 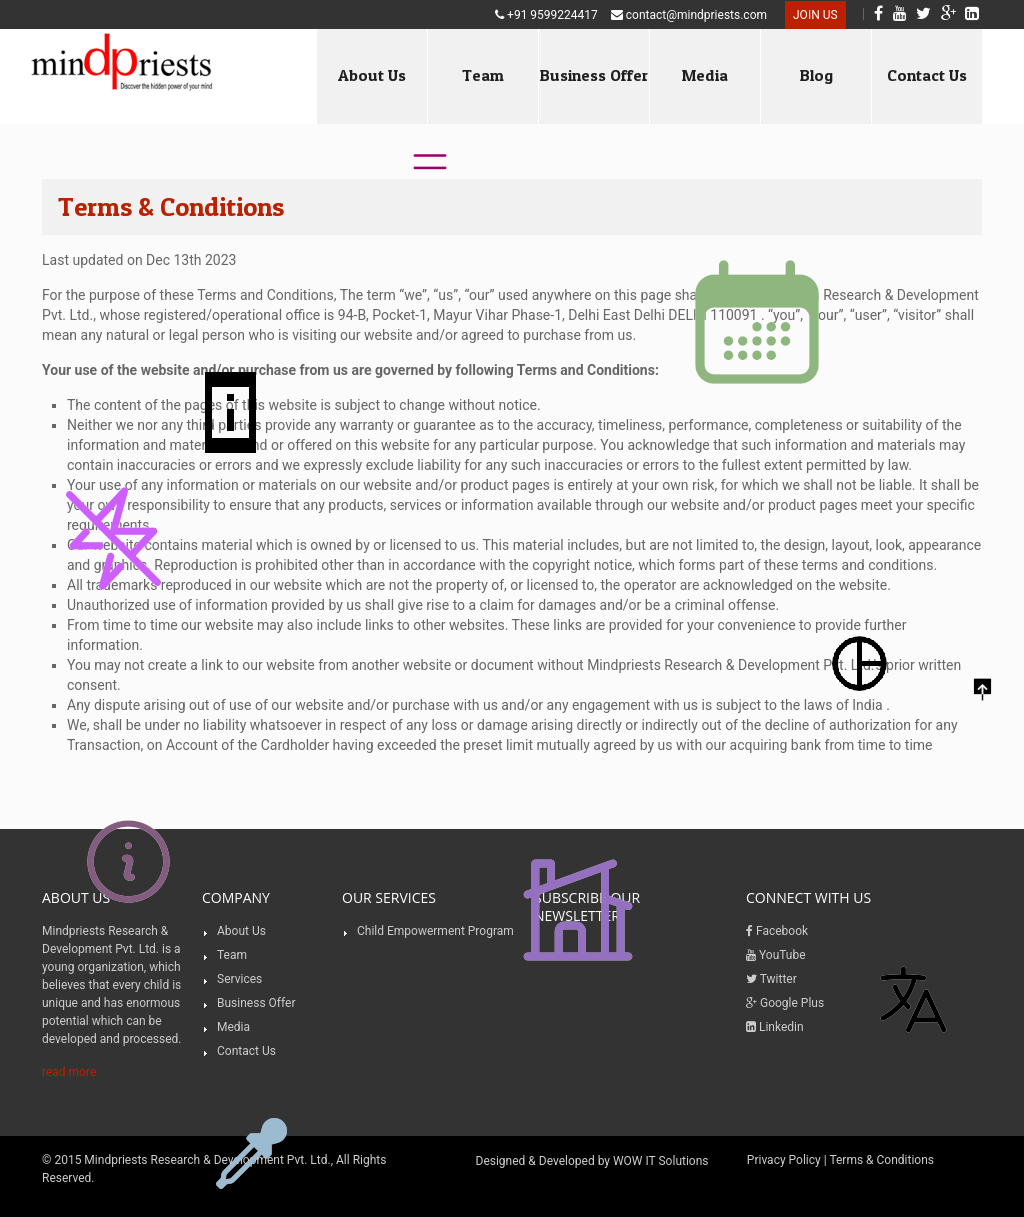 I want to click on view calendar with scheduled events, so click(x=757, y=322).